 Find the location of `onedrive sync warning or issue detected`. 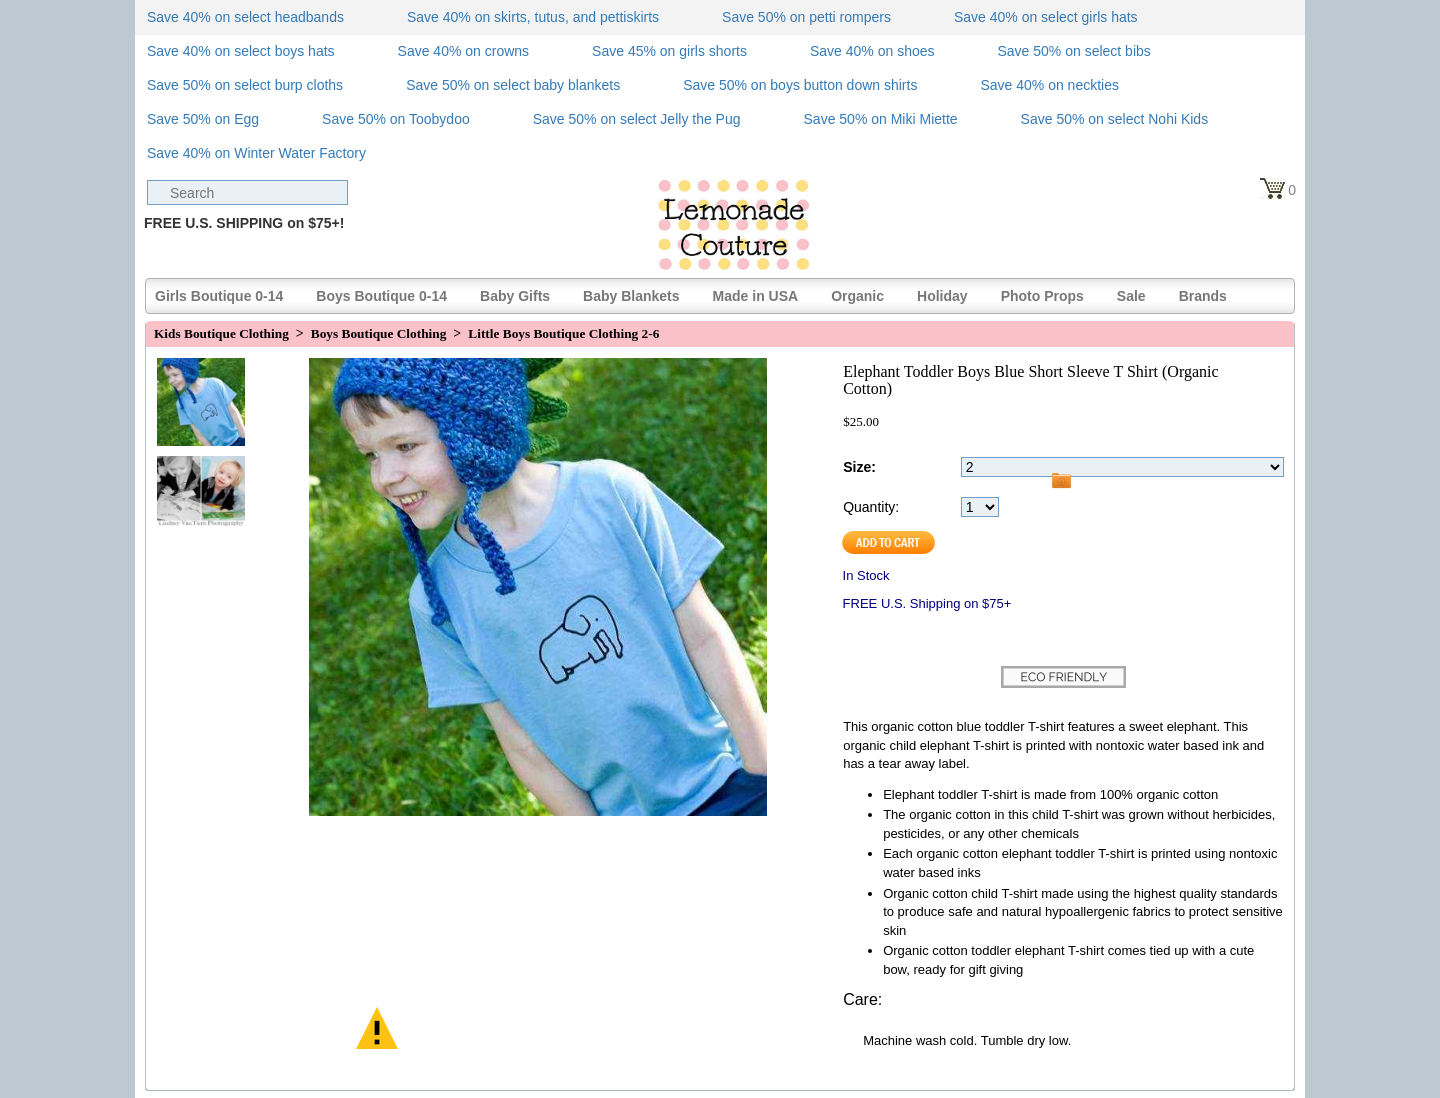

onedrive sync warning or issue detected is located at coordinates (360, 1011).